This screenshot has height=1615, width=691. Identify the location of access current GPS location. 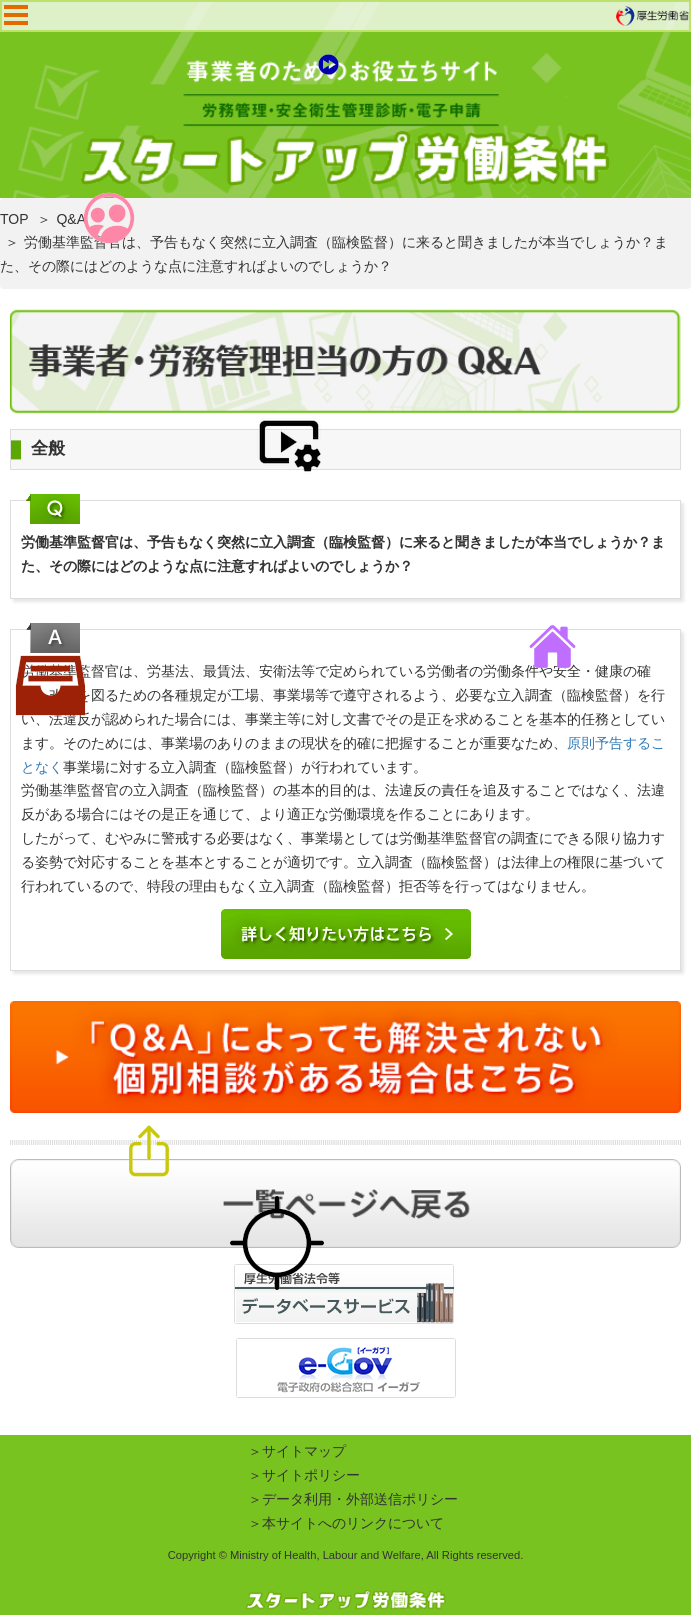
(277, 1243).